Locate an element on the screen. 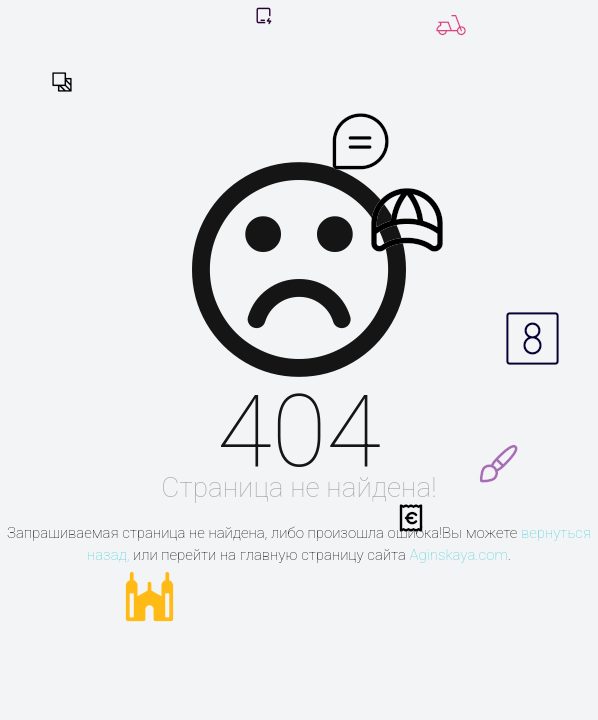 The image size is (598, 720). find nearby synagogues is located at coordinates (149, 597).